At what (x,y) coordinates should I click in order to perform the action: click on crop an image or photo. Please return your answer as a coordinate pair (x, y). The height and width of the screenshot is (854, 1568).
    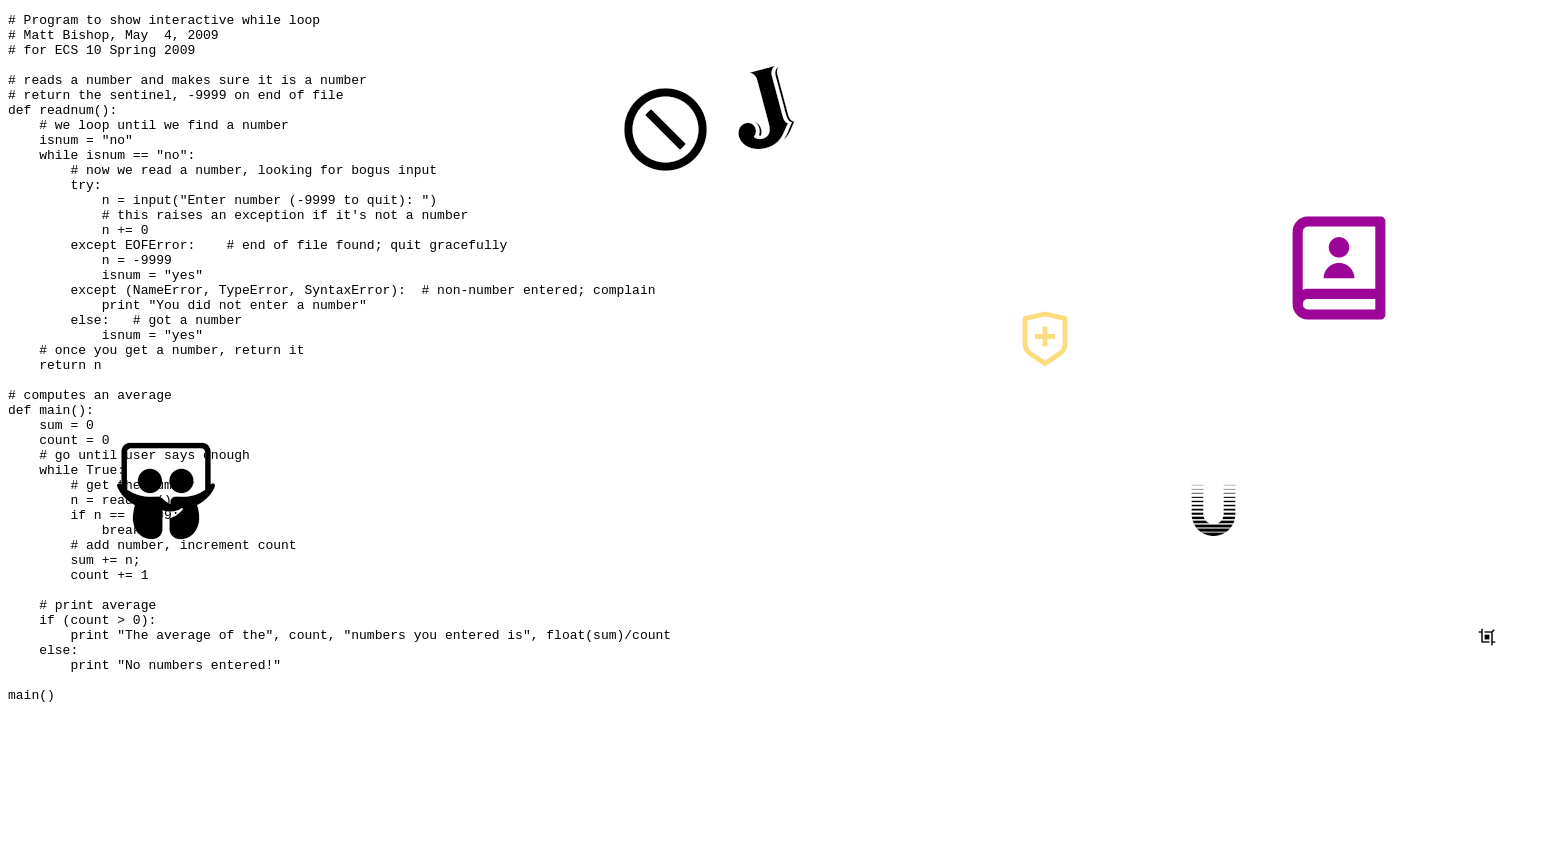
    Looking at the image, I should click on (1487, 637).